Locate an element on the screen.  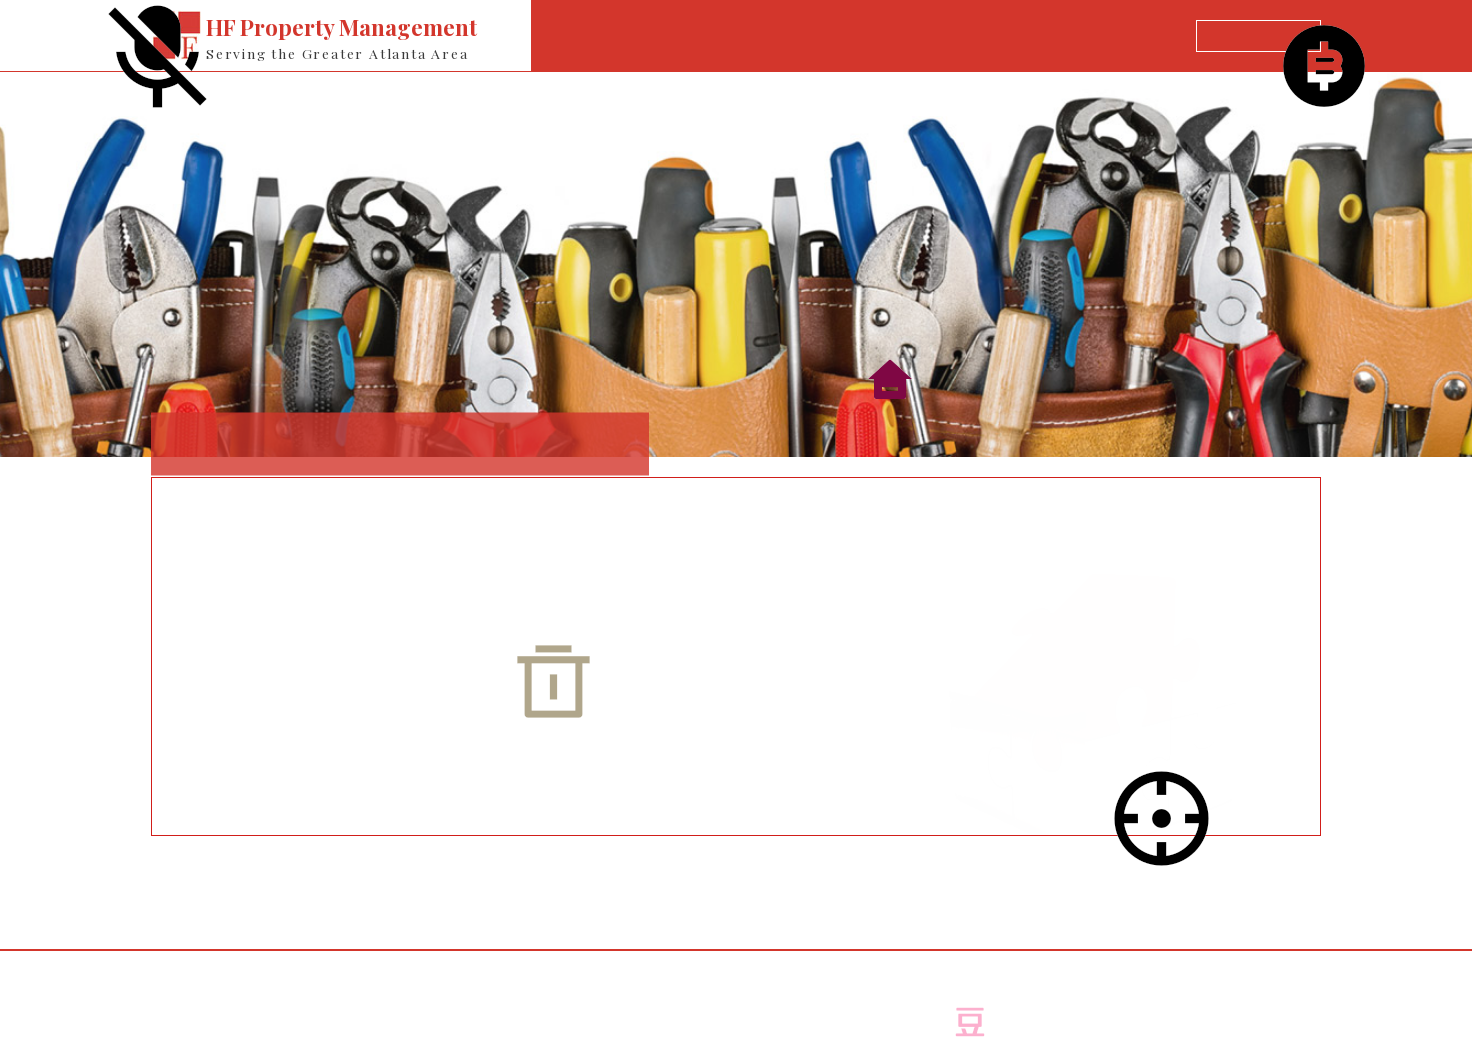
center or focus on current location is located at coordinates (1161, 818).